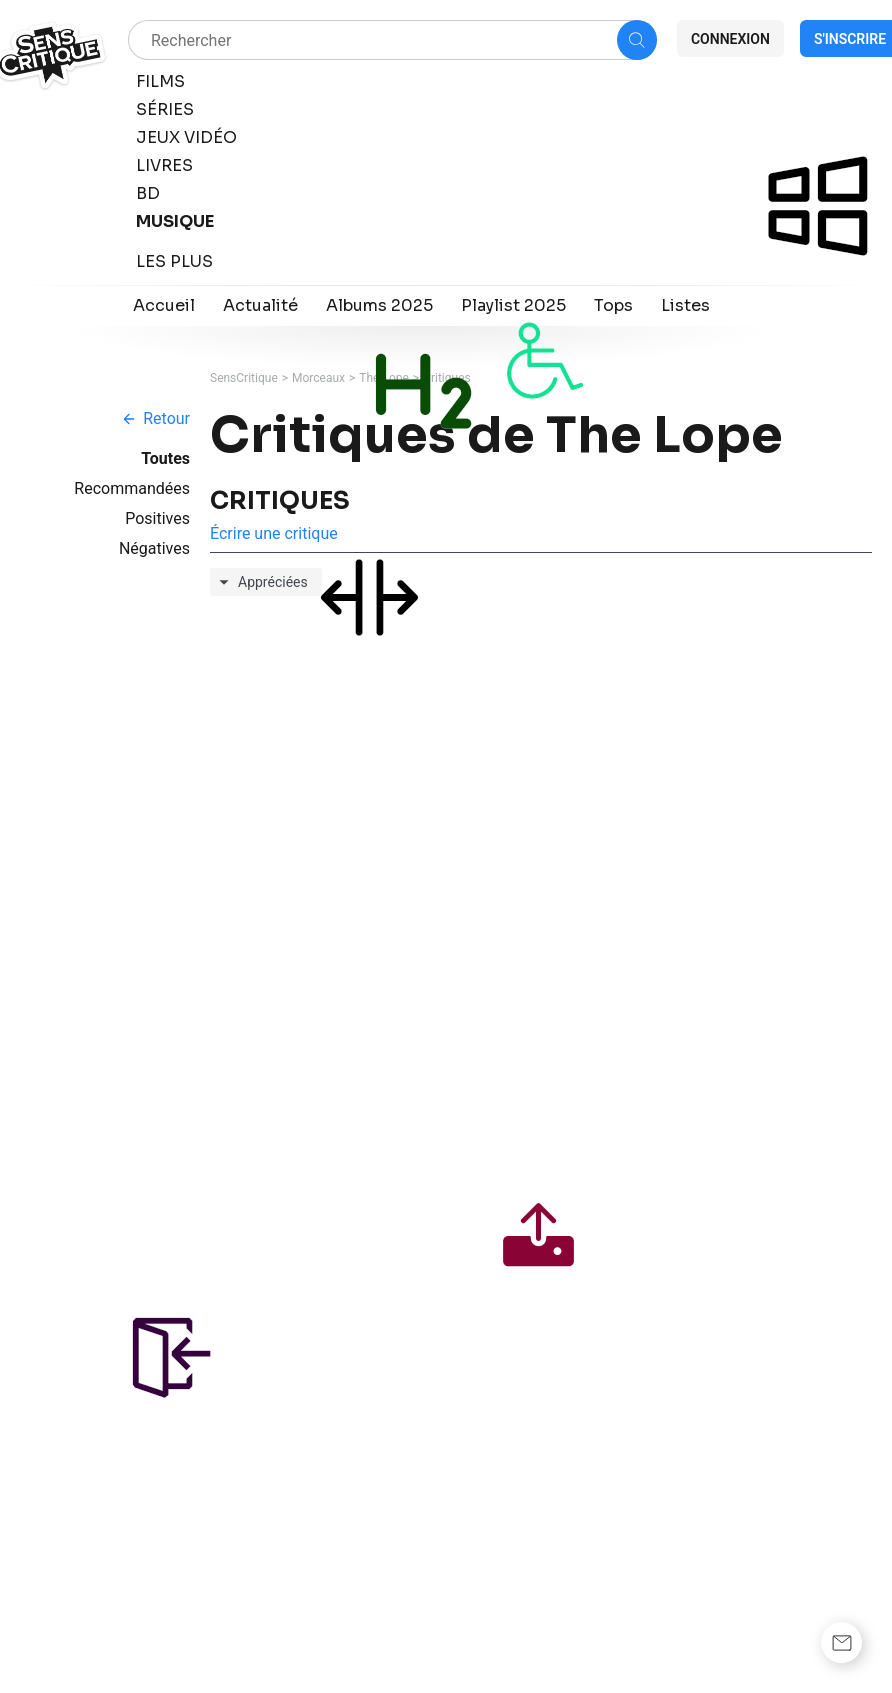 The height and width of the screenshot is (1693, 892). I want to click on sign in to your account, so click(168, 1353).